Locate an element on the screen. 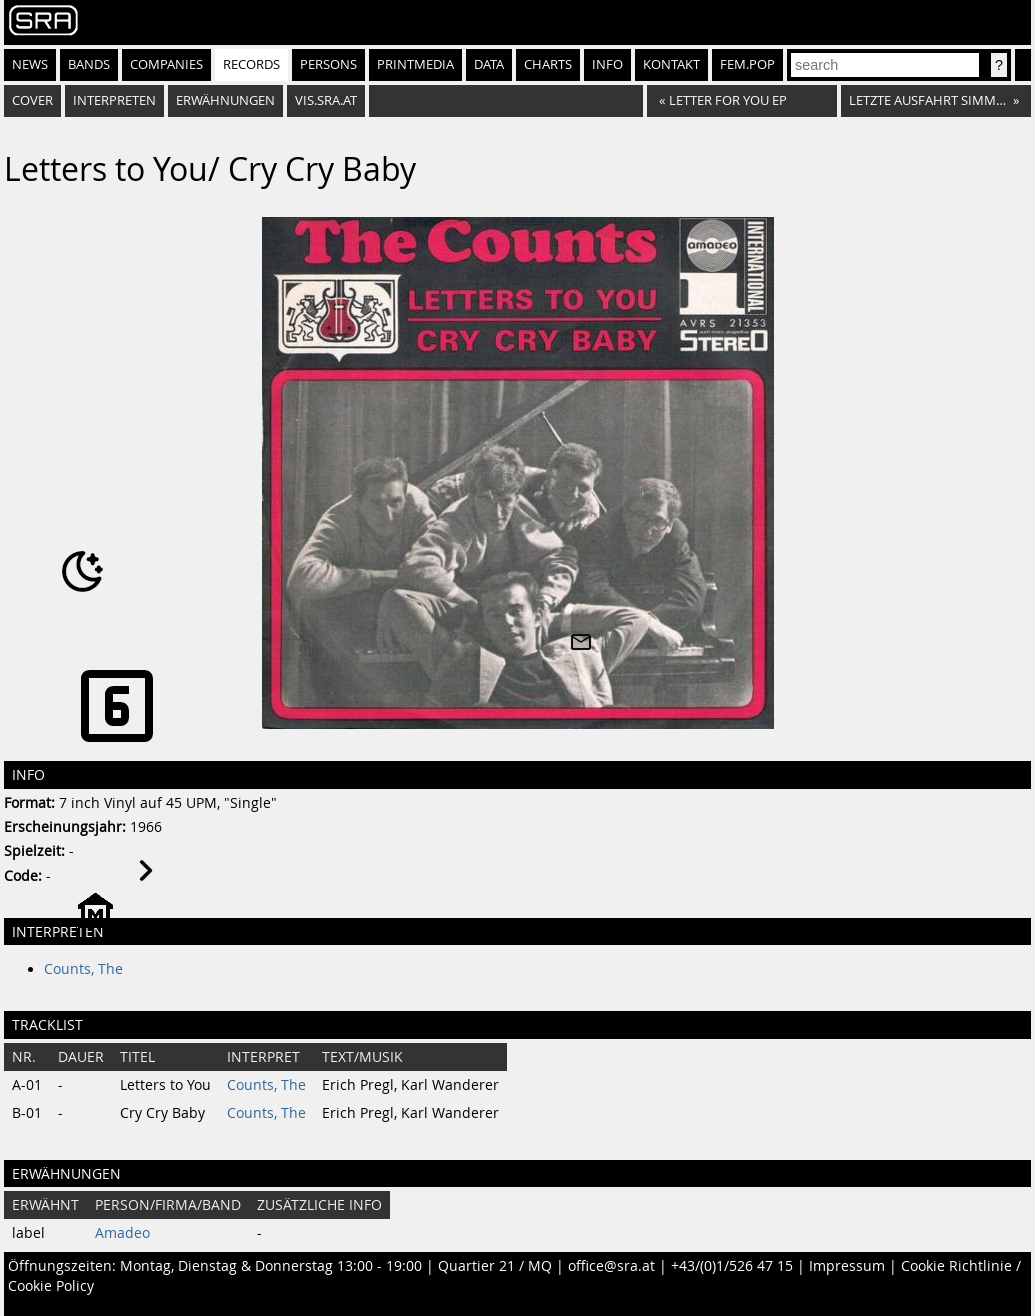 Image resolution: width=1035 pixels, height=1316 pixels. go to the next item or page is located at coordinates (145, 870).